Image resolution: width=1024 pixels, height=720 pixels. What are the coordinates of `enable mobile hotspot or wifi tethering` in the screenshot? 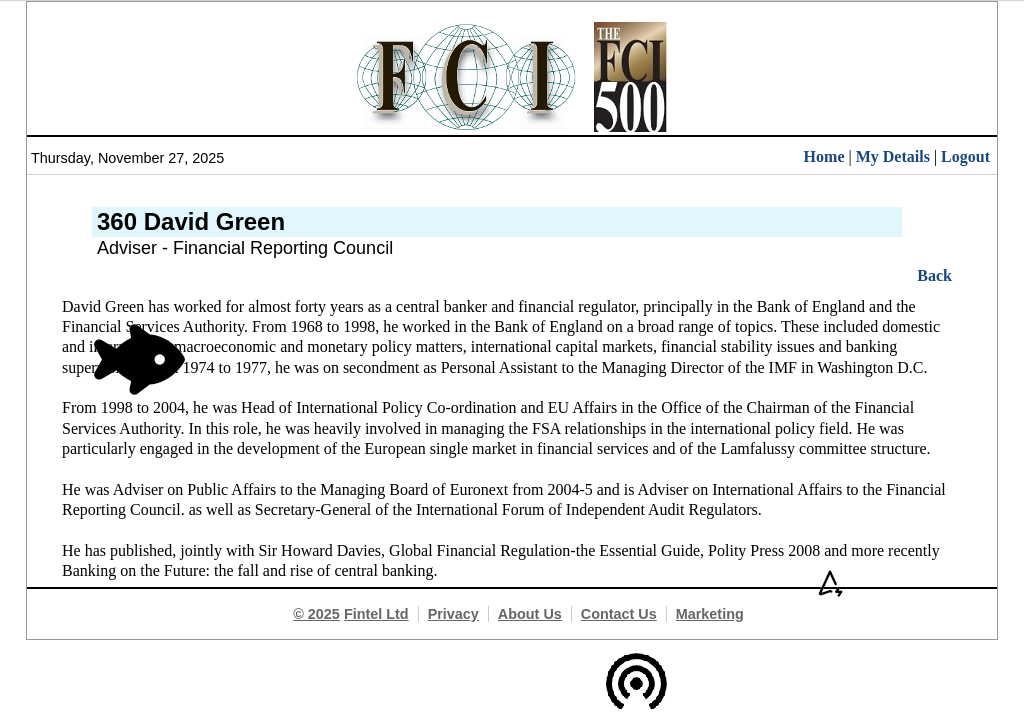 It's located at (636, 680).